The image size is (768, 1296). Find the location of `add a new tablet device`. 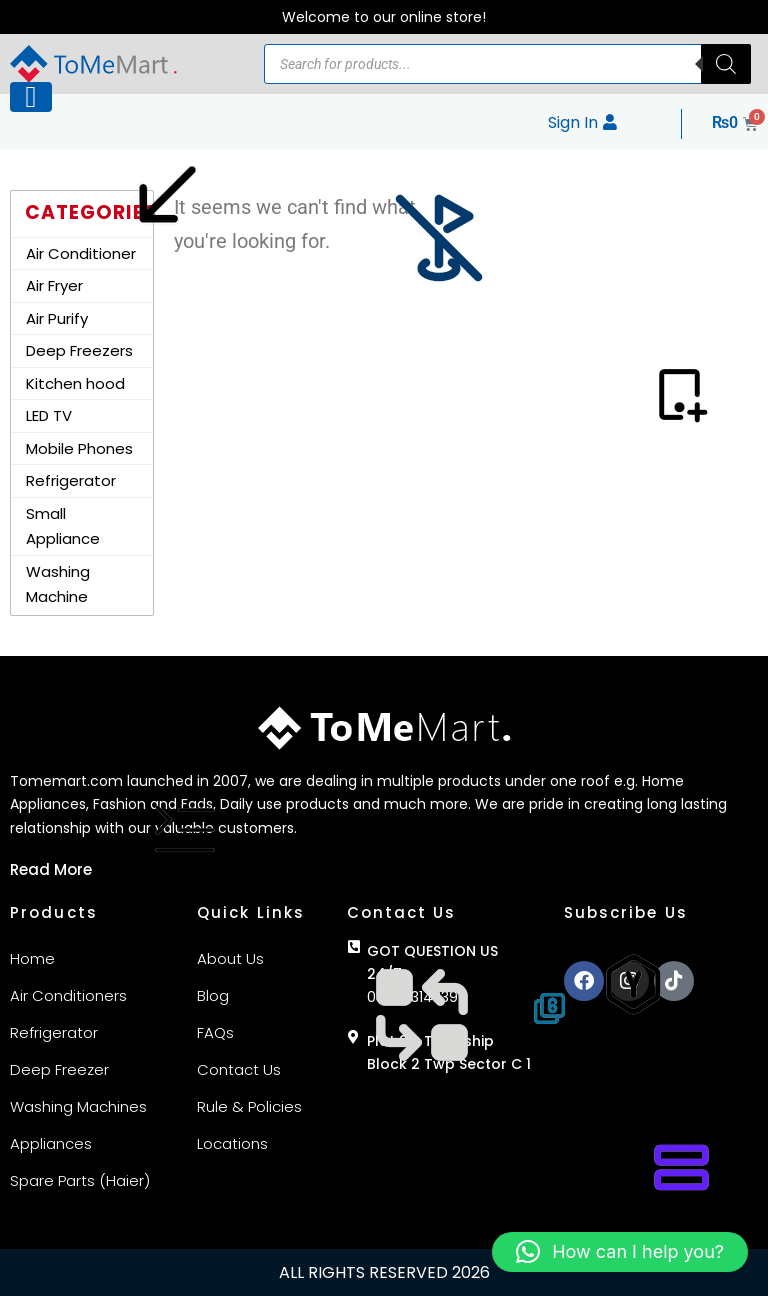

add a new tablet device is located at coordinates (679, 394).